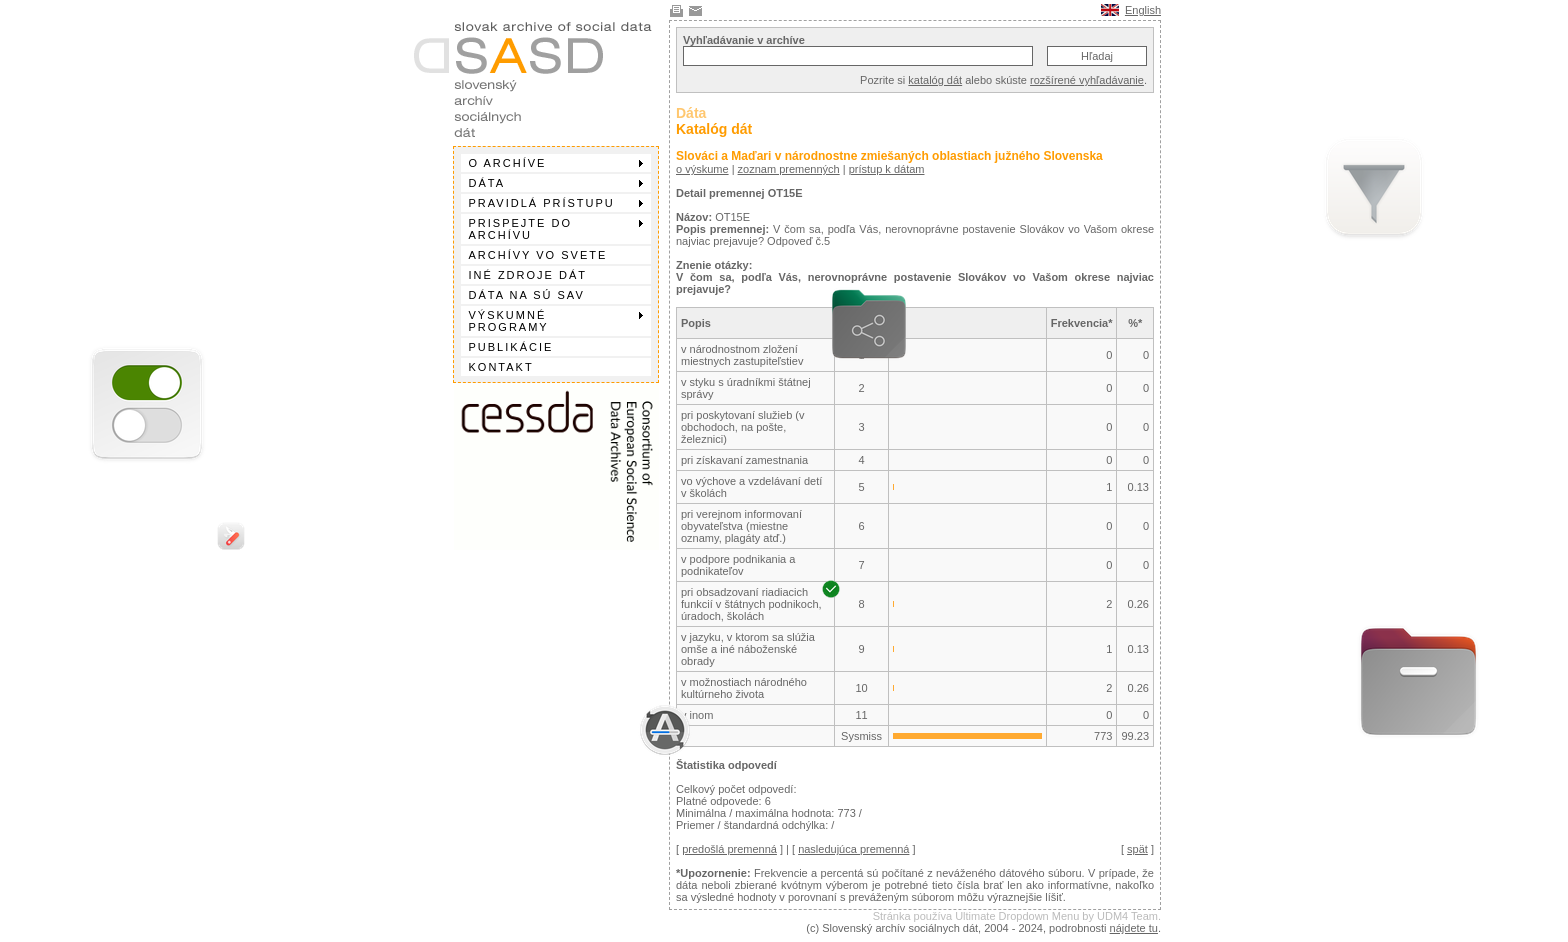 The image size is (1568, 942). I want to click on open the file manager application, so click(1418, 681).